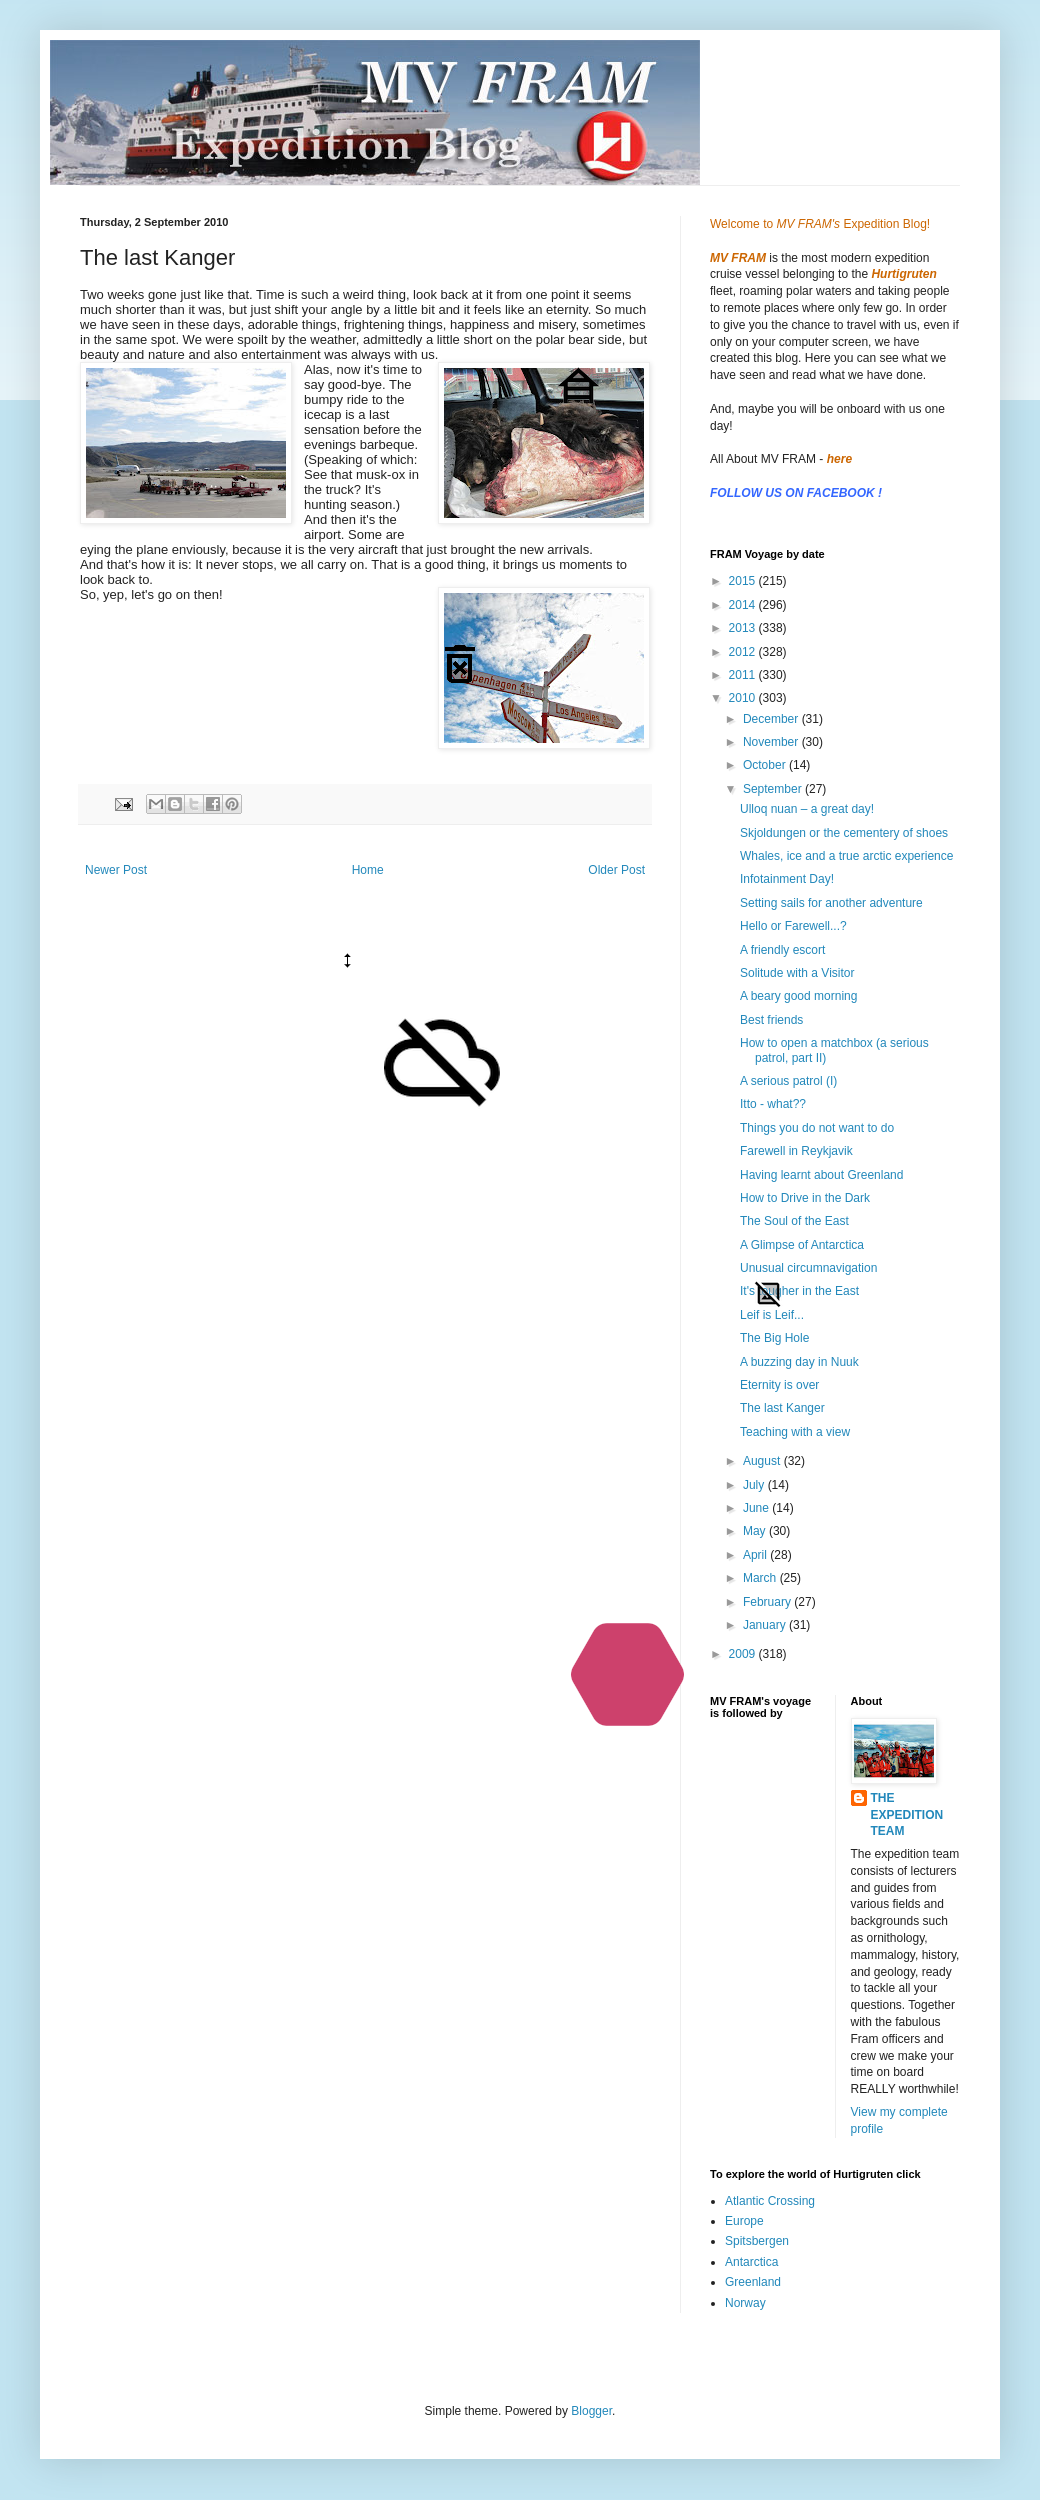 The image size is (1040, 2500). What do you see at coordinates (442, 1058) in the screenshot?
I see `indicates no cloud connection or offline status` at bounding box center [442, 1058].